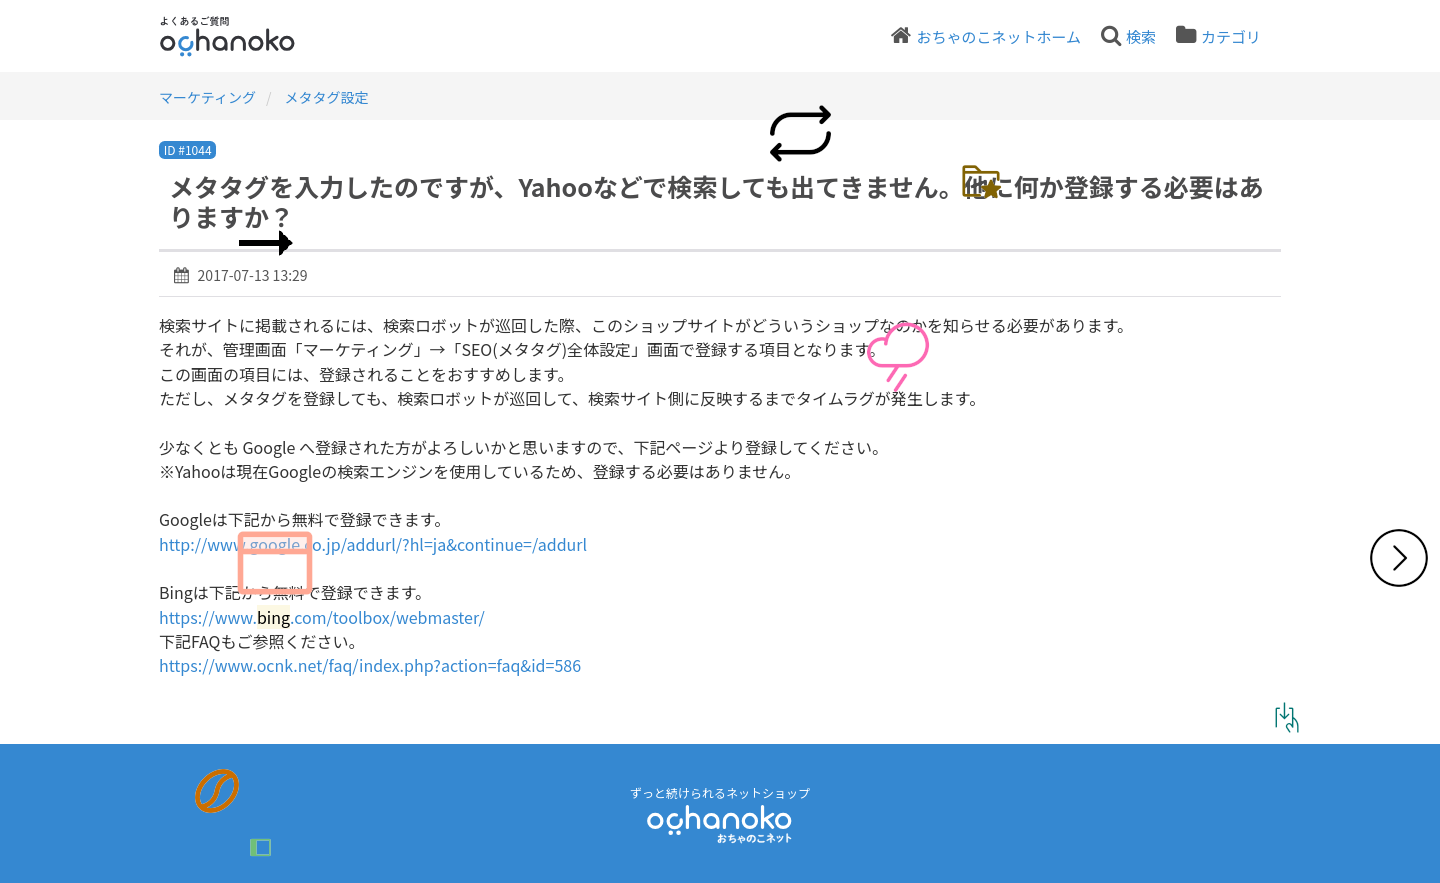  Describe the element at coordinates (266, 243) in the screenshot. I see `proceed to the next step` at that location.